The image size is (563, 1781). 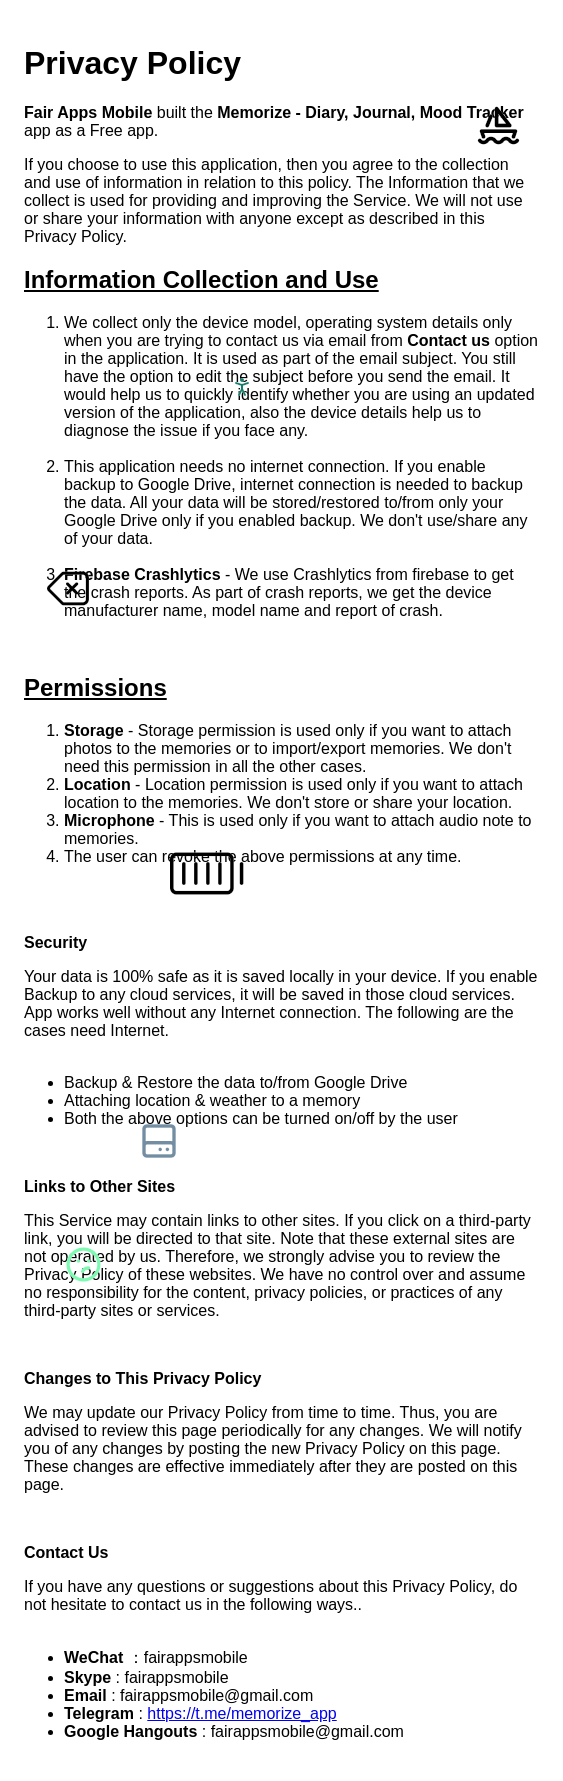 What do you see at coordinates (159, 1141) in the screenshot?
I see `access hard drive or storage settings` at bounding box center [159, 1141].